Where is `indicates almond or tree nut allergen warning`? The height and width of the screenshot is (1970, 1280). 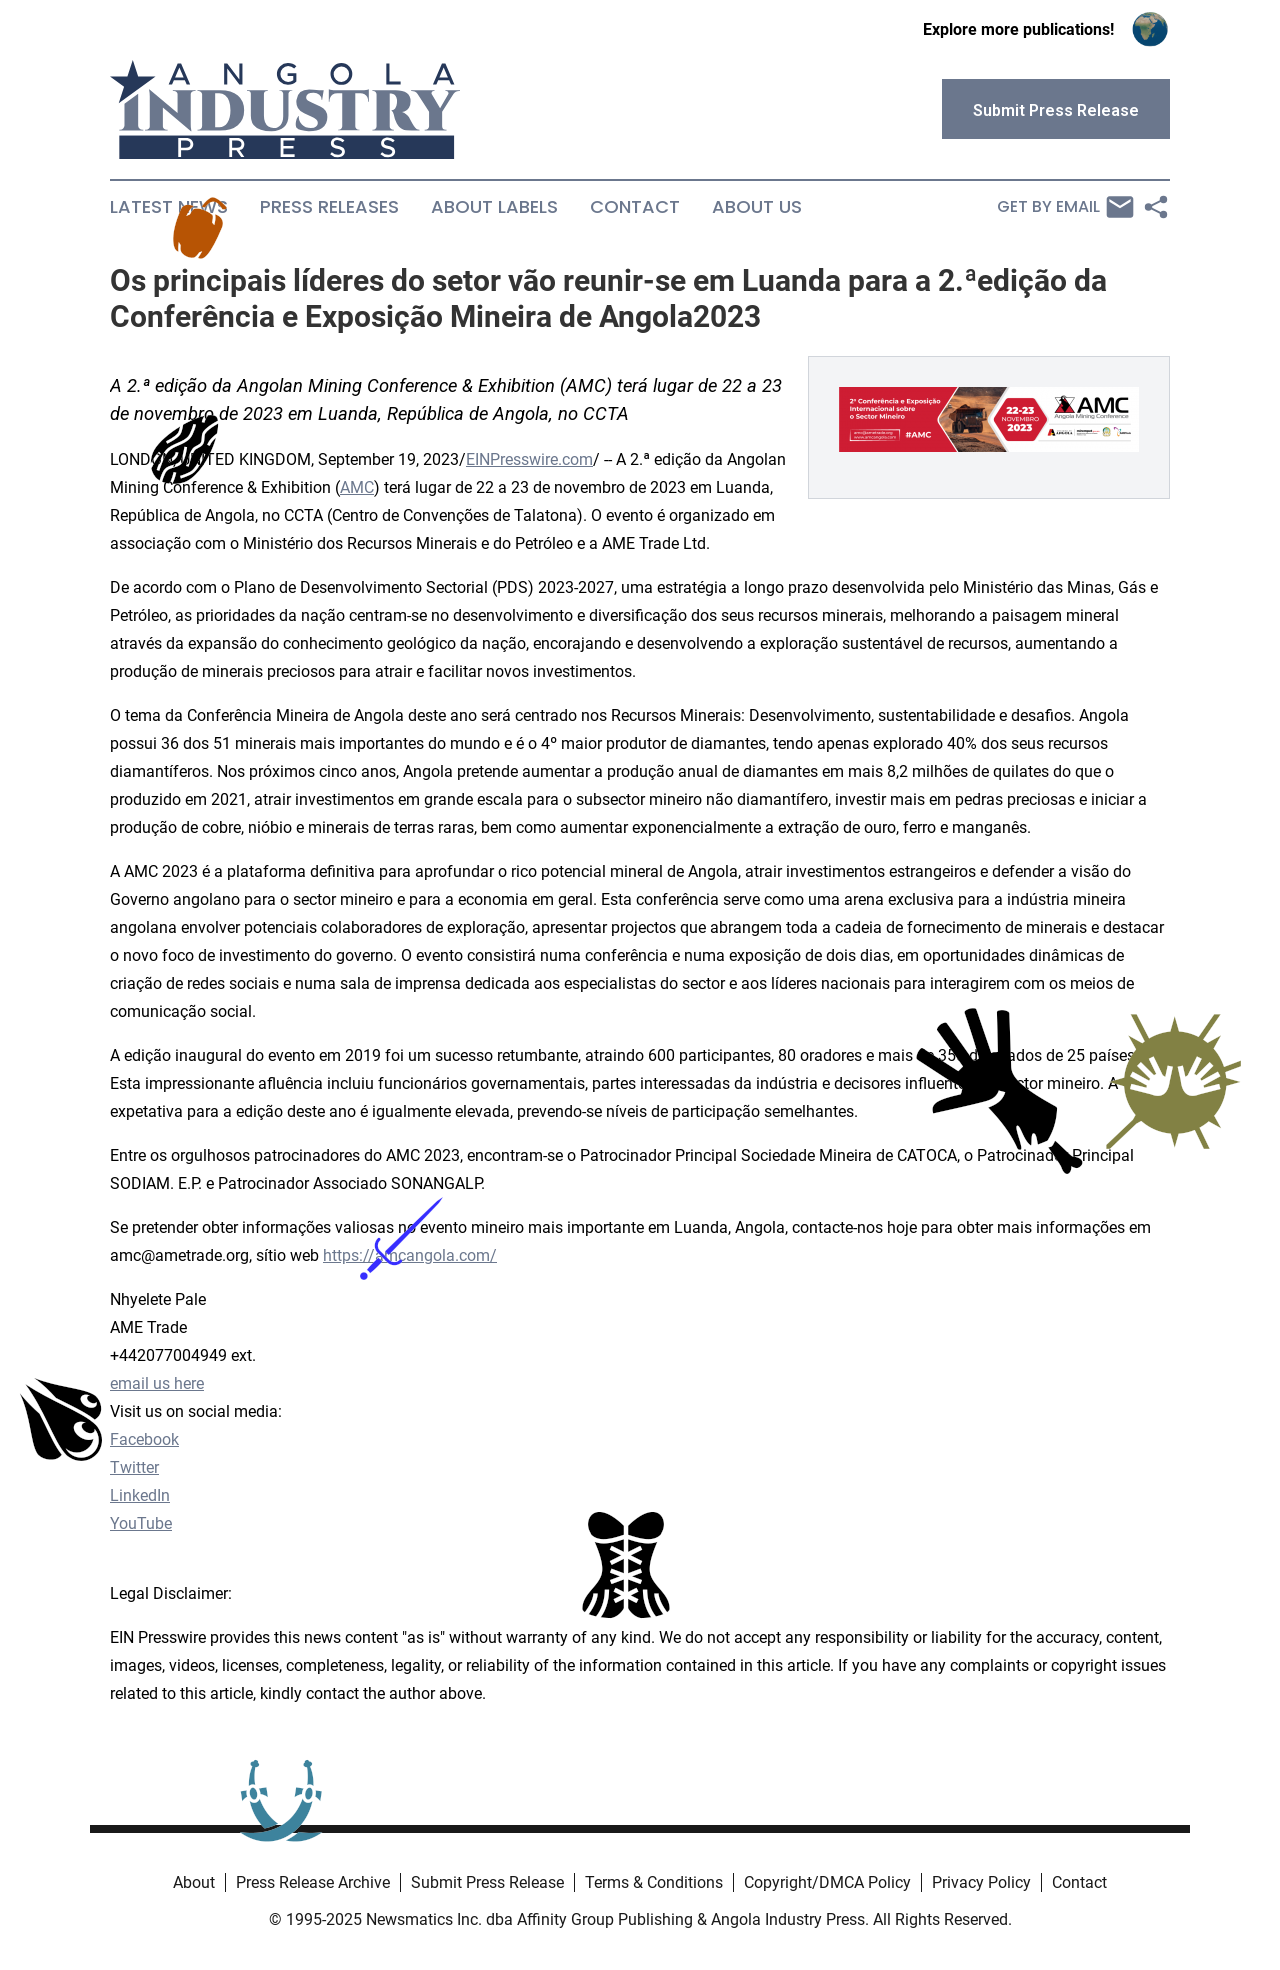 indicates almond or tree nut allergen warning is located at coordinates (184, 449).